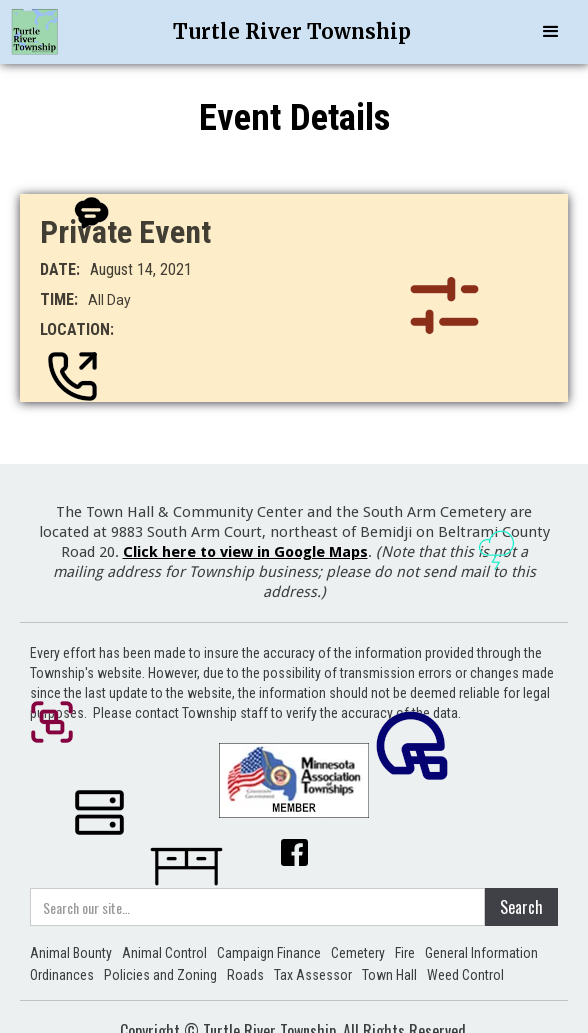  Describe the element at coordinates (72, 376) in the screenshot. I see `make an outgoing call` at that location.